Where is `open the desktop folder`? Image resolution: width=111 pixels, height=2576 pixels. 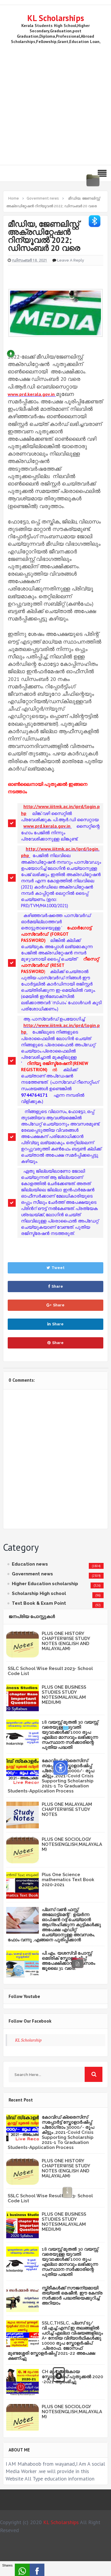
open the desktop folder is located at coordinates (66, 1728).